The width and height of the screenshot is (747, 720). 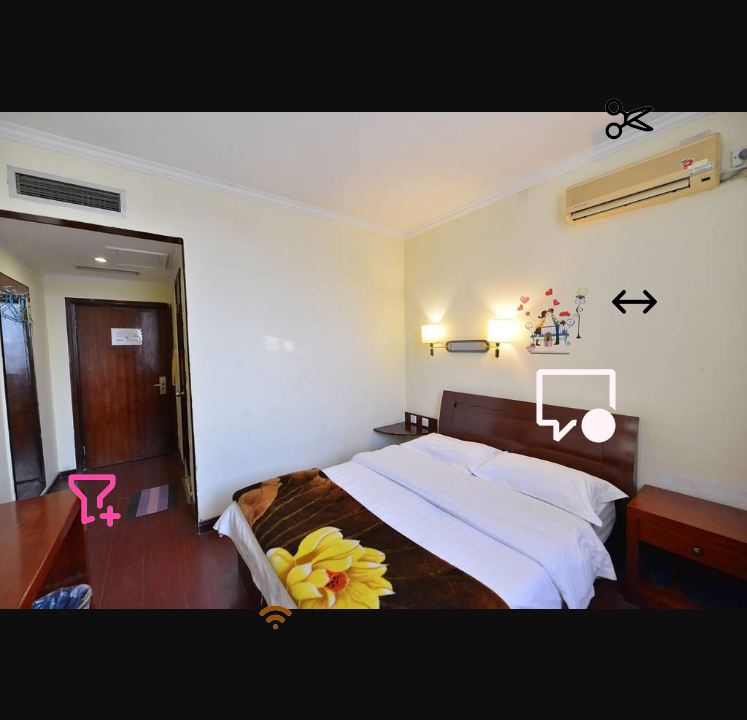 What do you see at coordinates (634, 302) in the screenshot?
I see `resize or adjust width horizontally` at bounding box center [634, 302].